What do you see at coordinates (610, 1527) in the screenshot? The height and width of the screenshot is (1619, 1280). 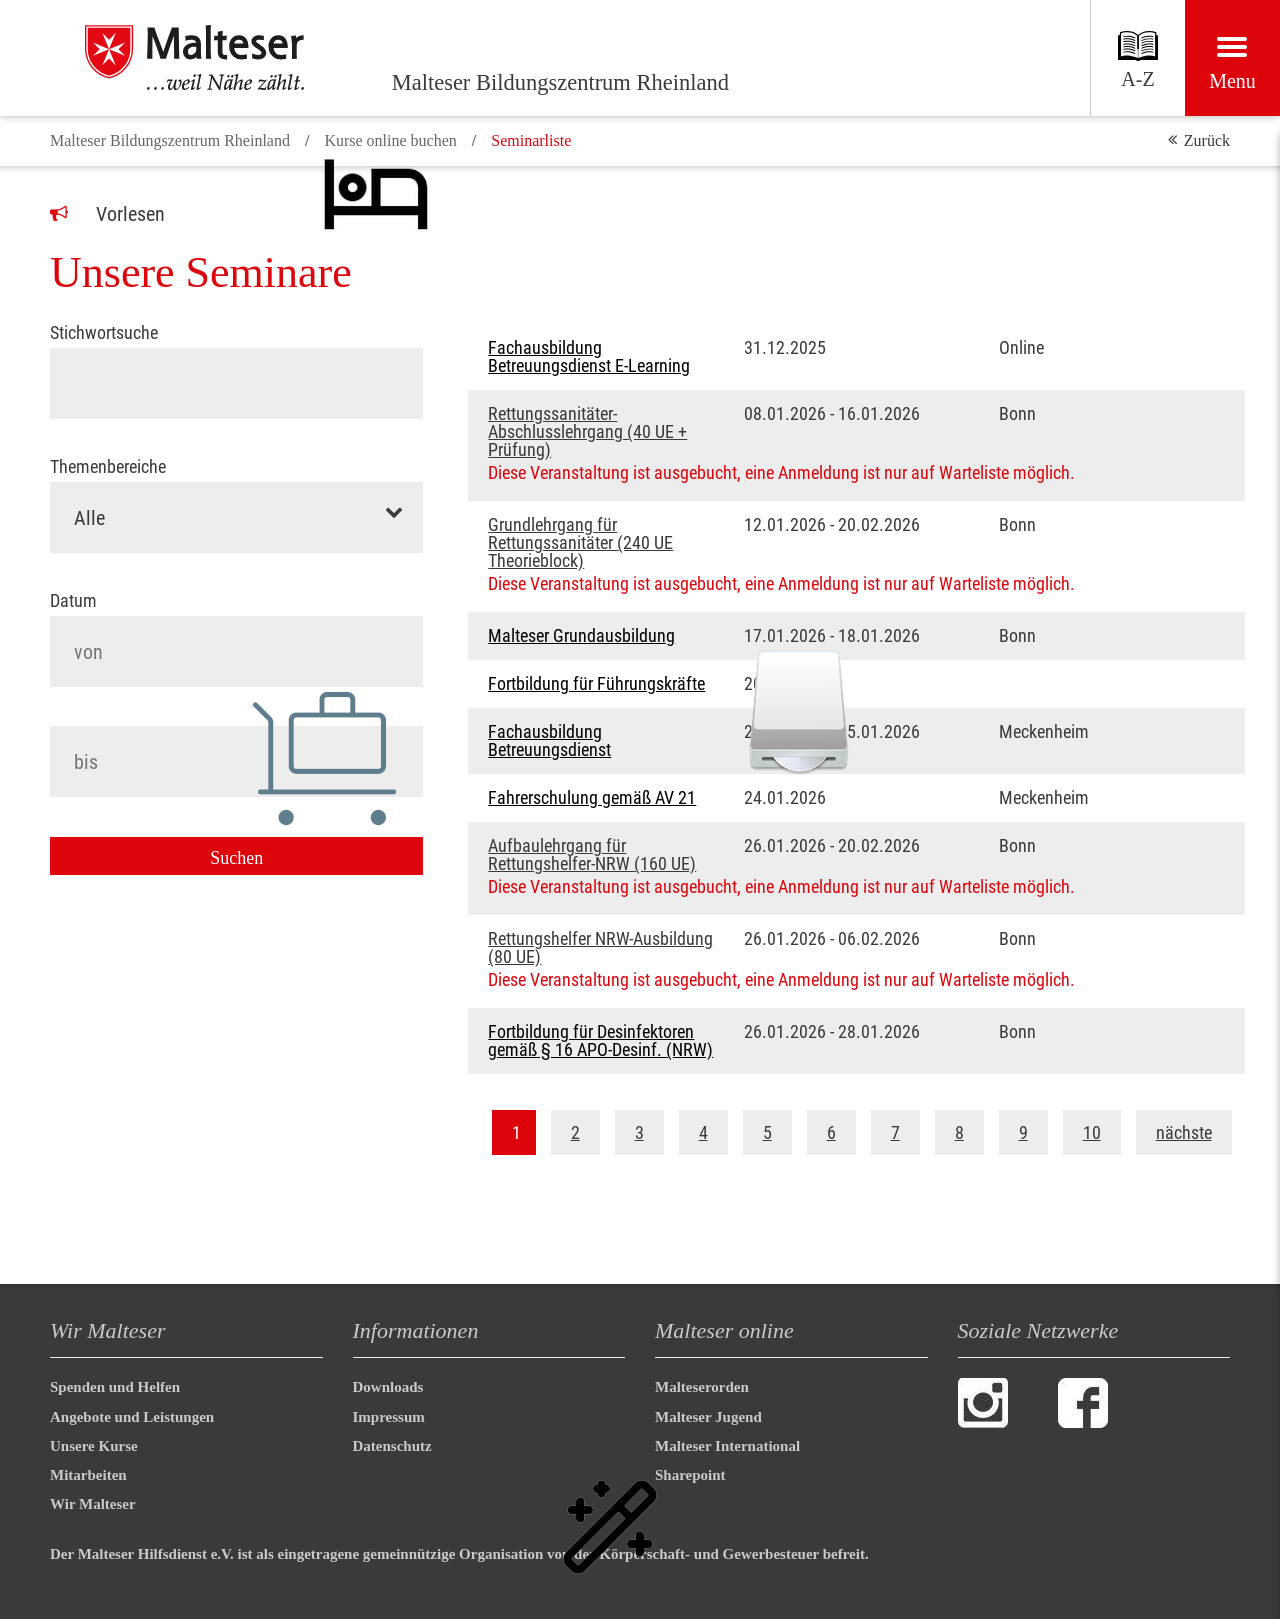 I see `apply magic or auto-enhance effects` at bounding box center [610, 1527].